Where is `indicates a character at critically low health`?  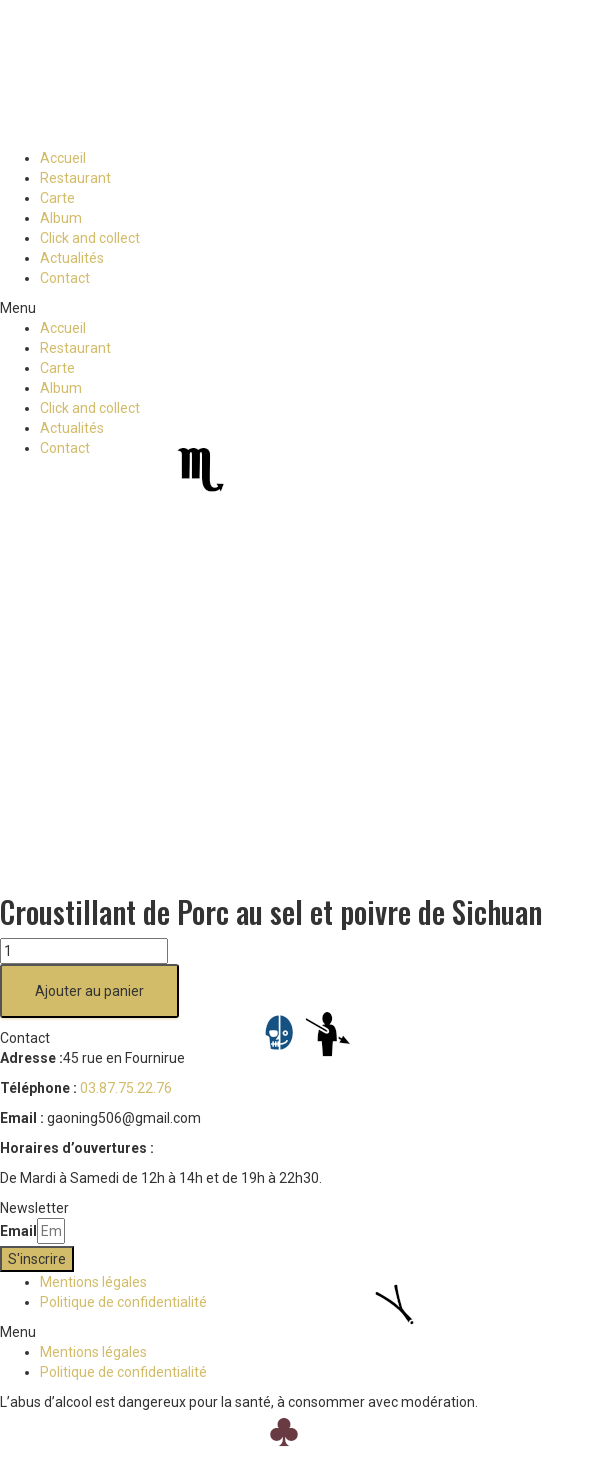 indicates a character at critically low health is located at coordinates (279, 1032).